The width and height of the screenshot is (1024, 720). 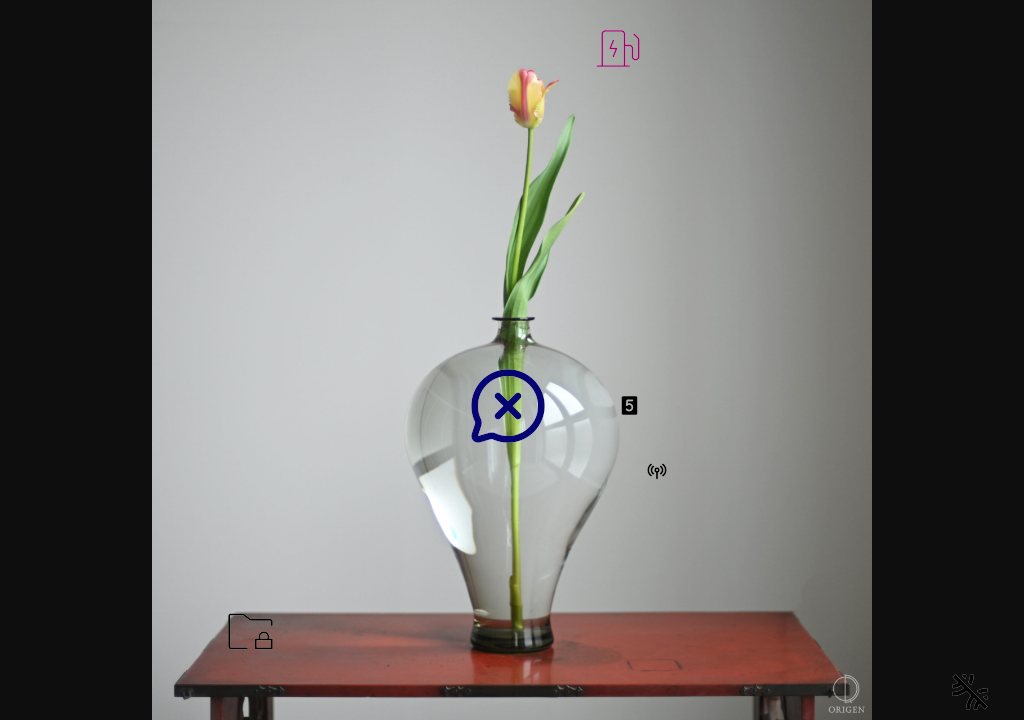 I want to click on access radio or audio streaming, so click(x=657, y=471).